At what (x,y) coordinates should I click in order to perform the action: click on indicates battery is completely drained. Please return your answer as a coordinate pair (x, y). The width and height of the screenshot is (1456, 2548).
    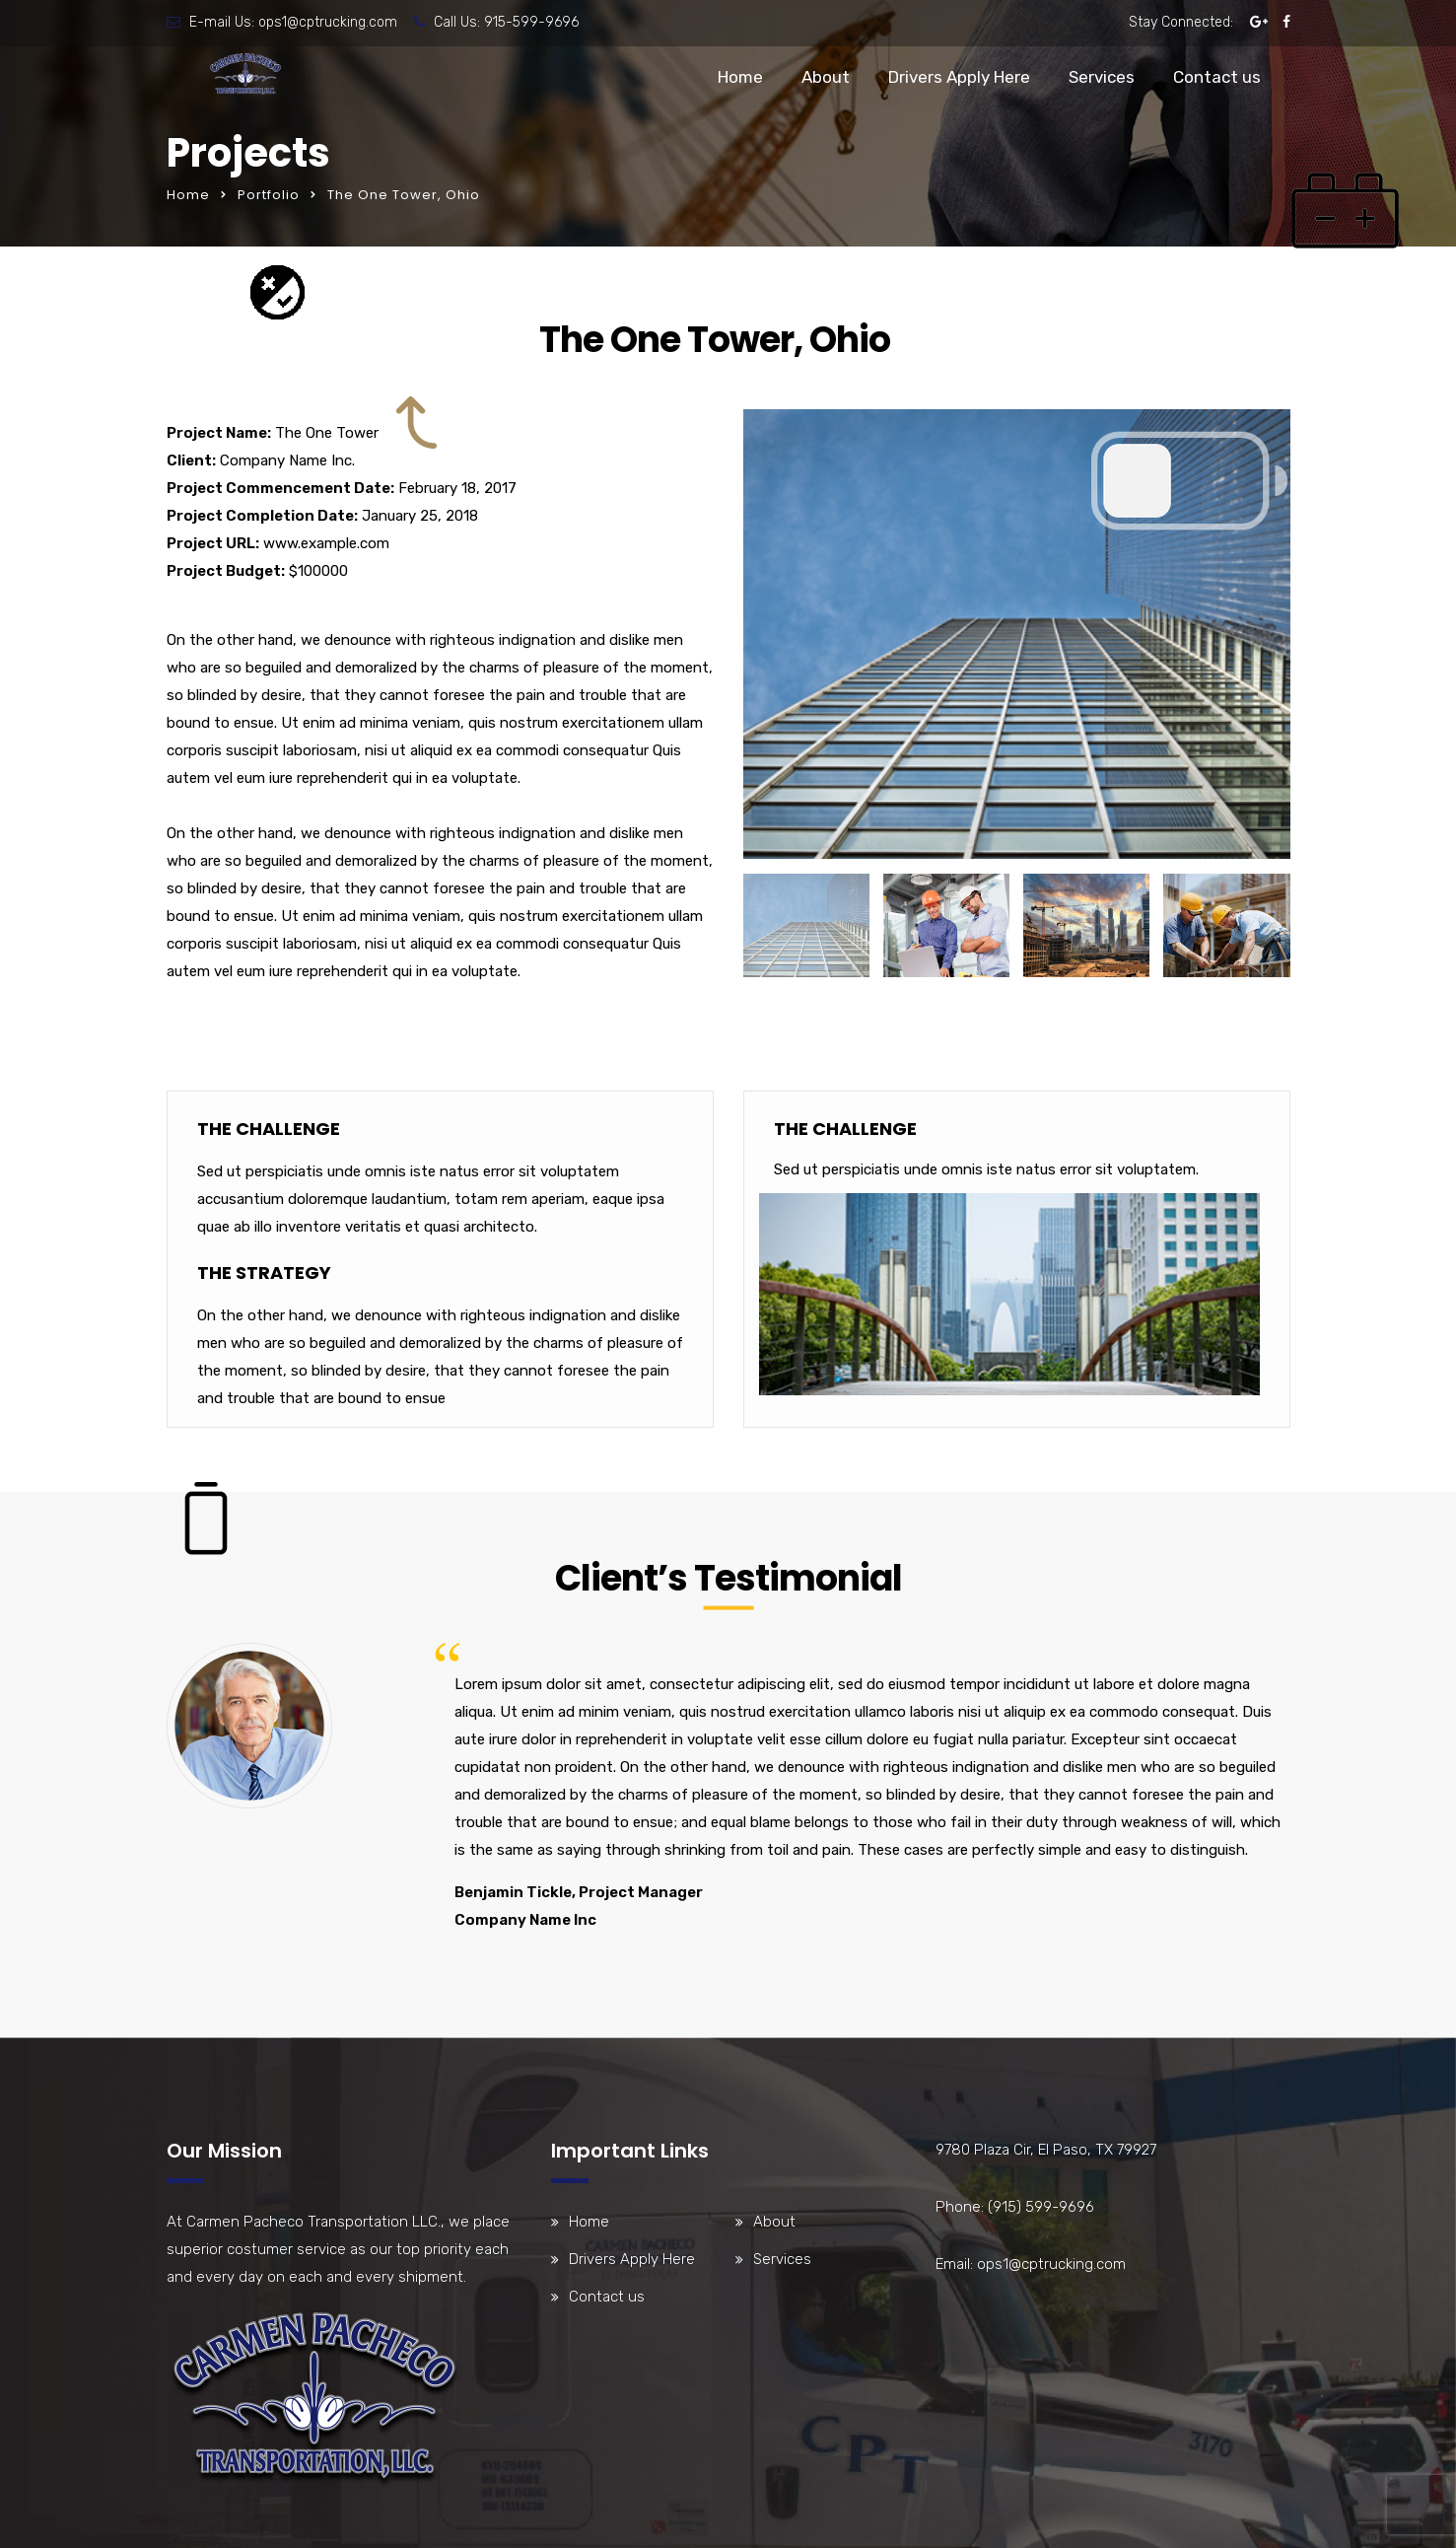
    Looking at the image, I should click on (206, 1520).